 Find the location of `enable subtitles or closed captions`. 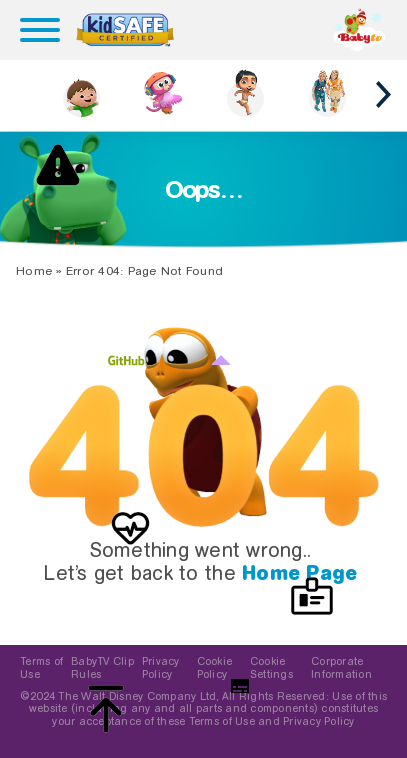

enable subtitles or closed captions is located at coordinates (240, 686).